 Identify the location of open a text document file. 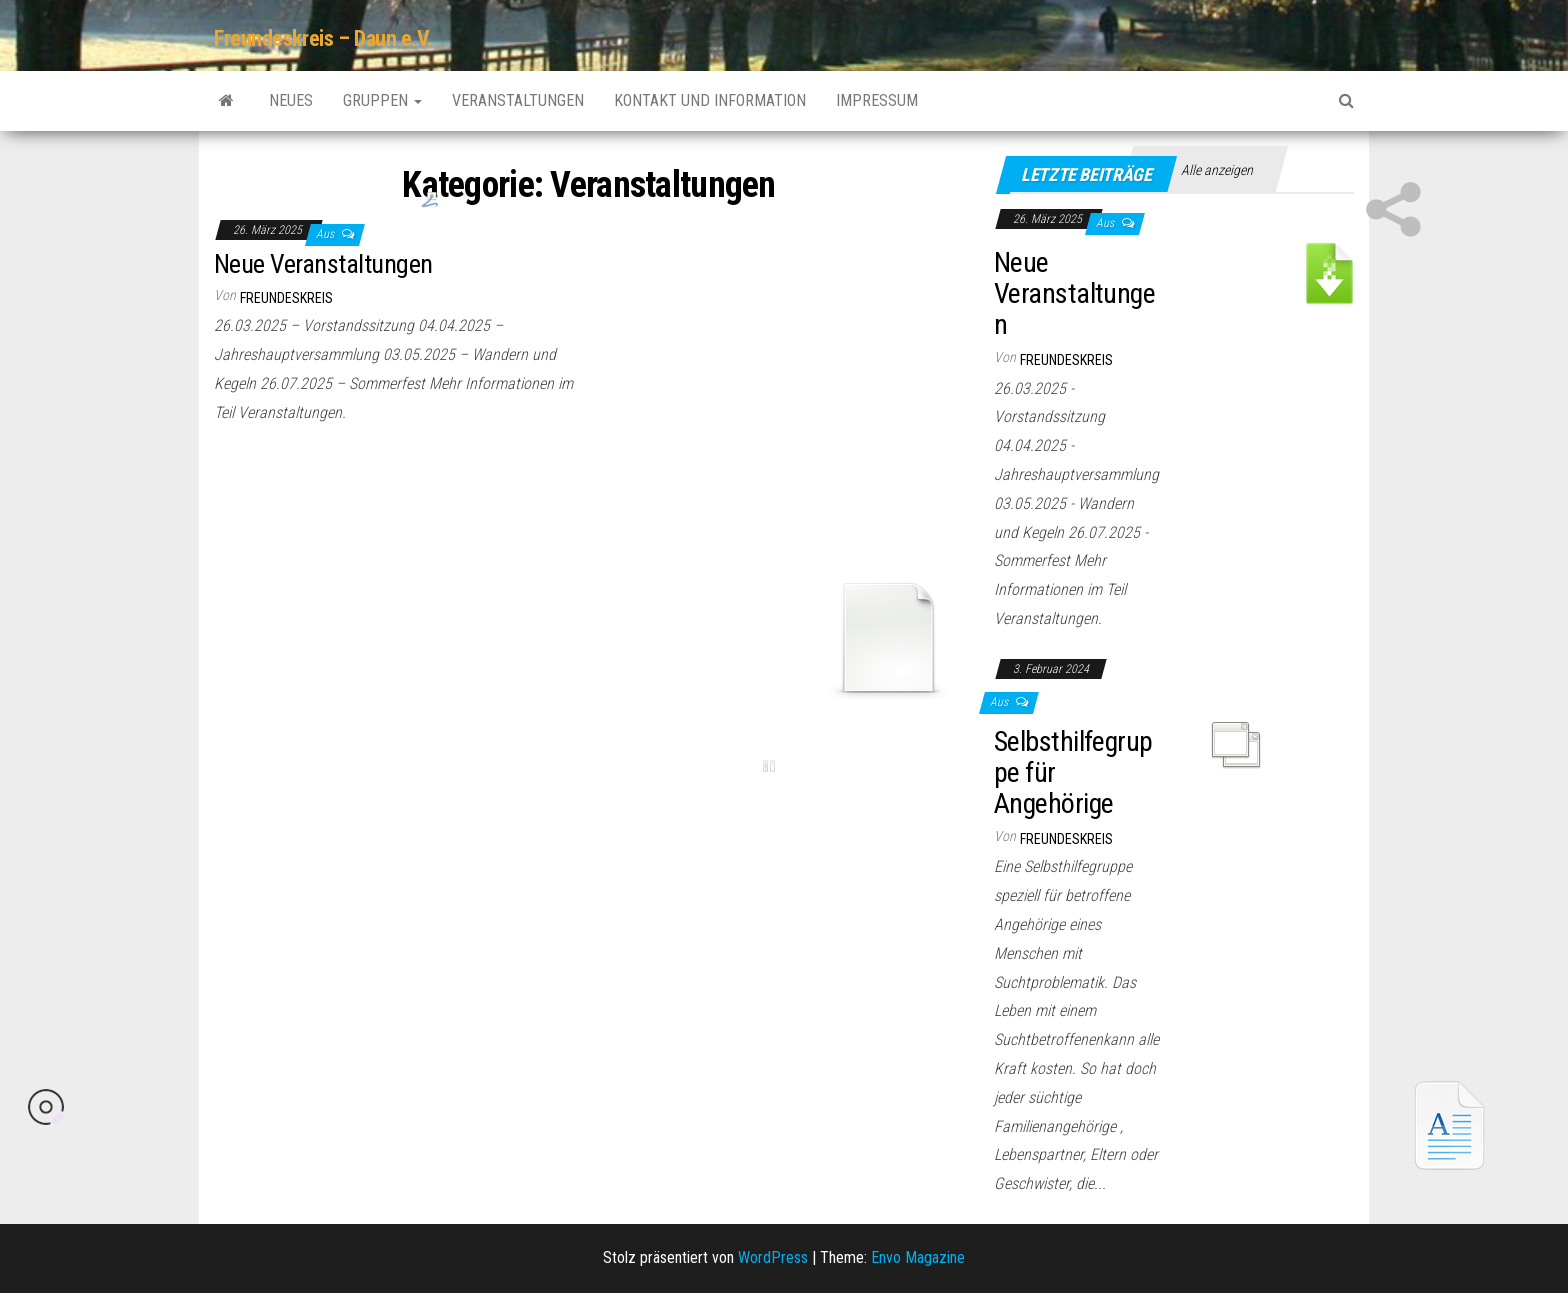
(1449, 1125).